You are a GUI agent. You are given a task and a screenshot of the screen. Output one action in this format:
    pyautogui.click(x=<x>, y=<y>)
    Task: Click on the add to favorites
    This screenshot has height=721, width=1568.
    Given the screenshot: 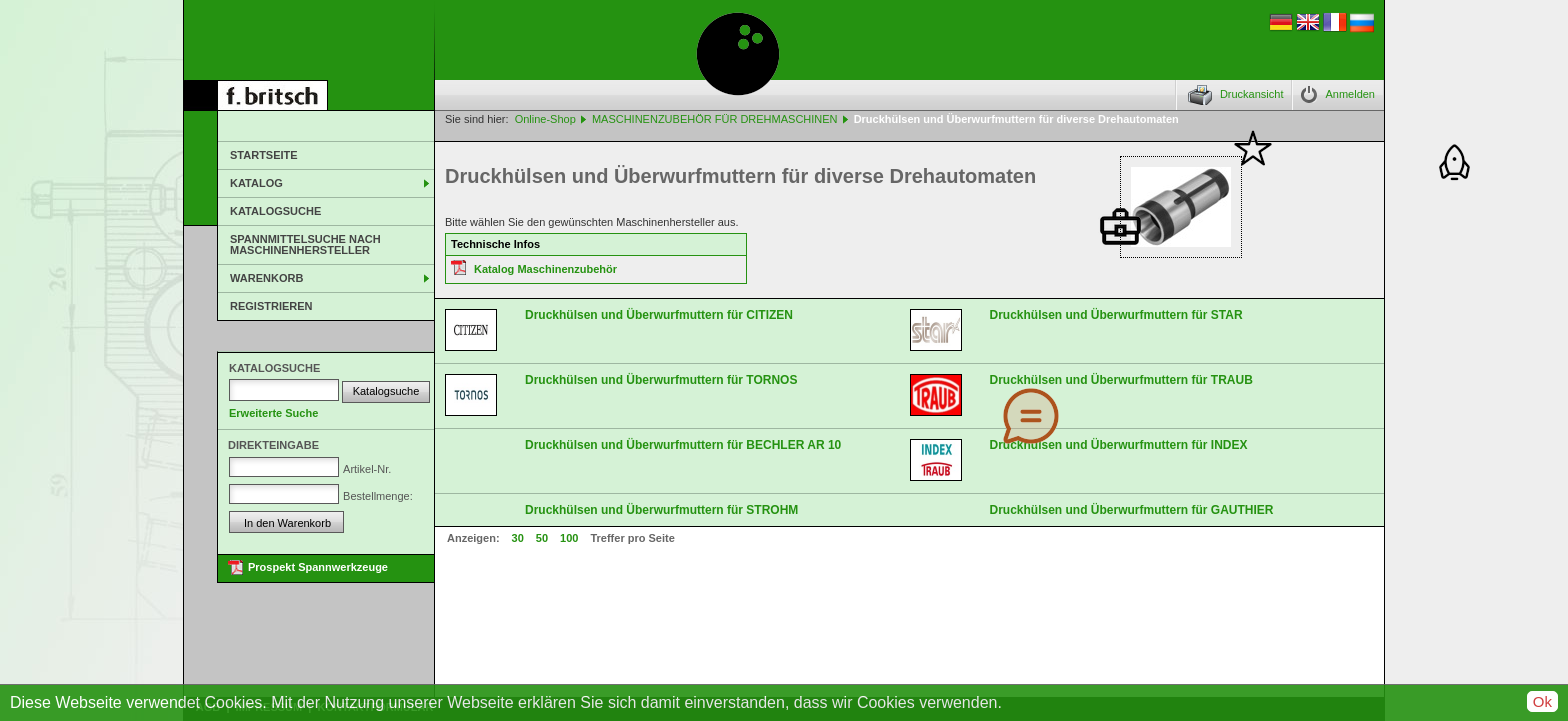 What is the action you would take?
    pyautogui.click(x=1253, y=148)
    